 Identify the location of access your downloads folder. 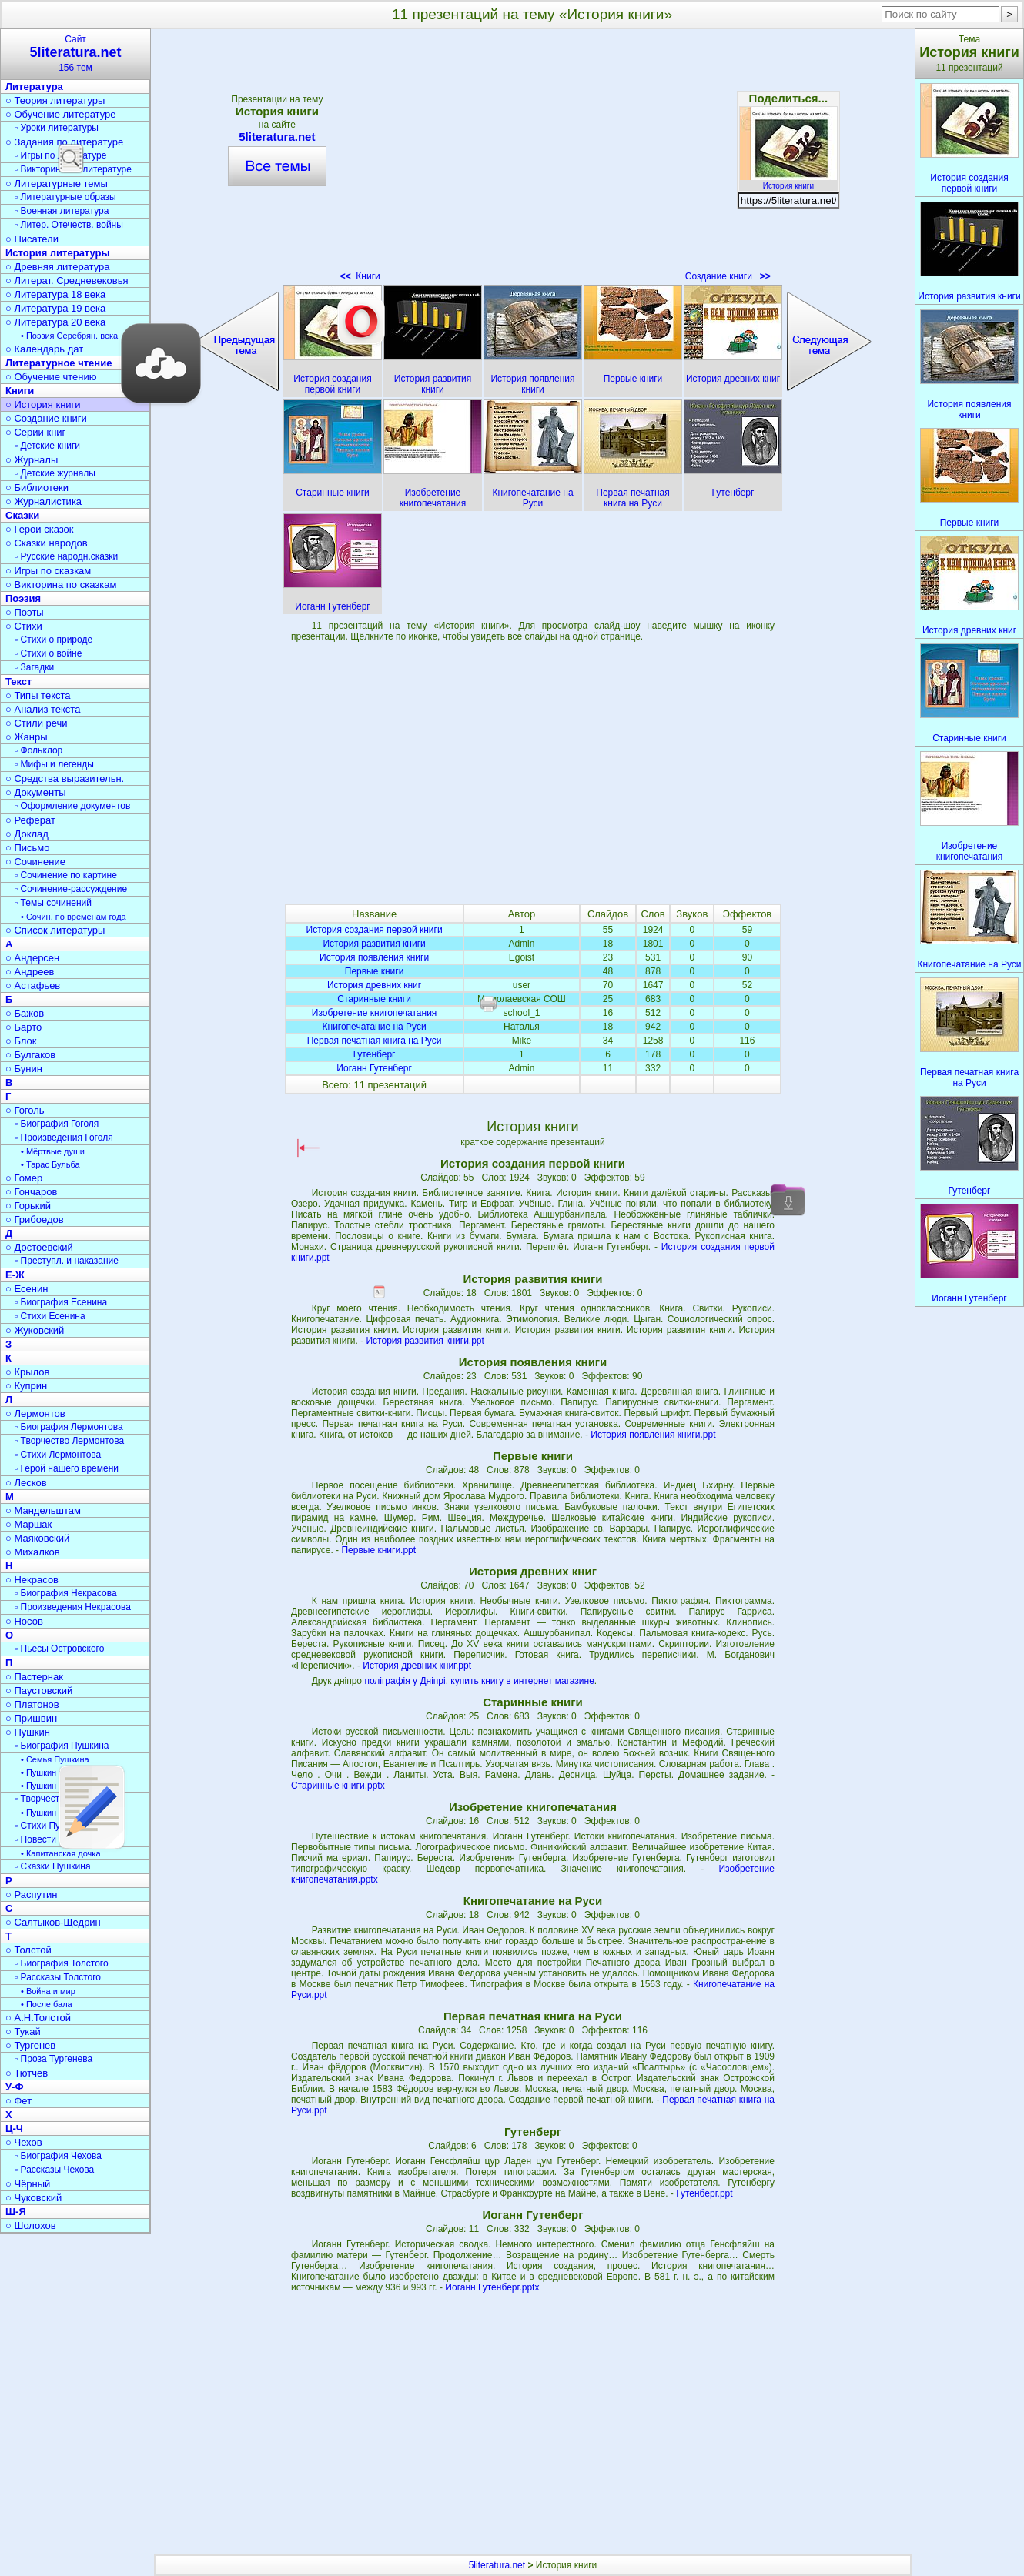
(788, 1200).